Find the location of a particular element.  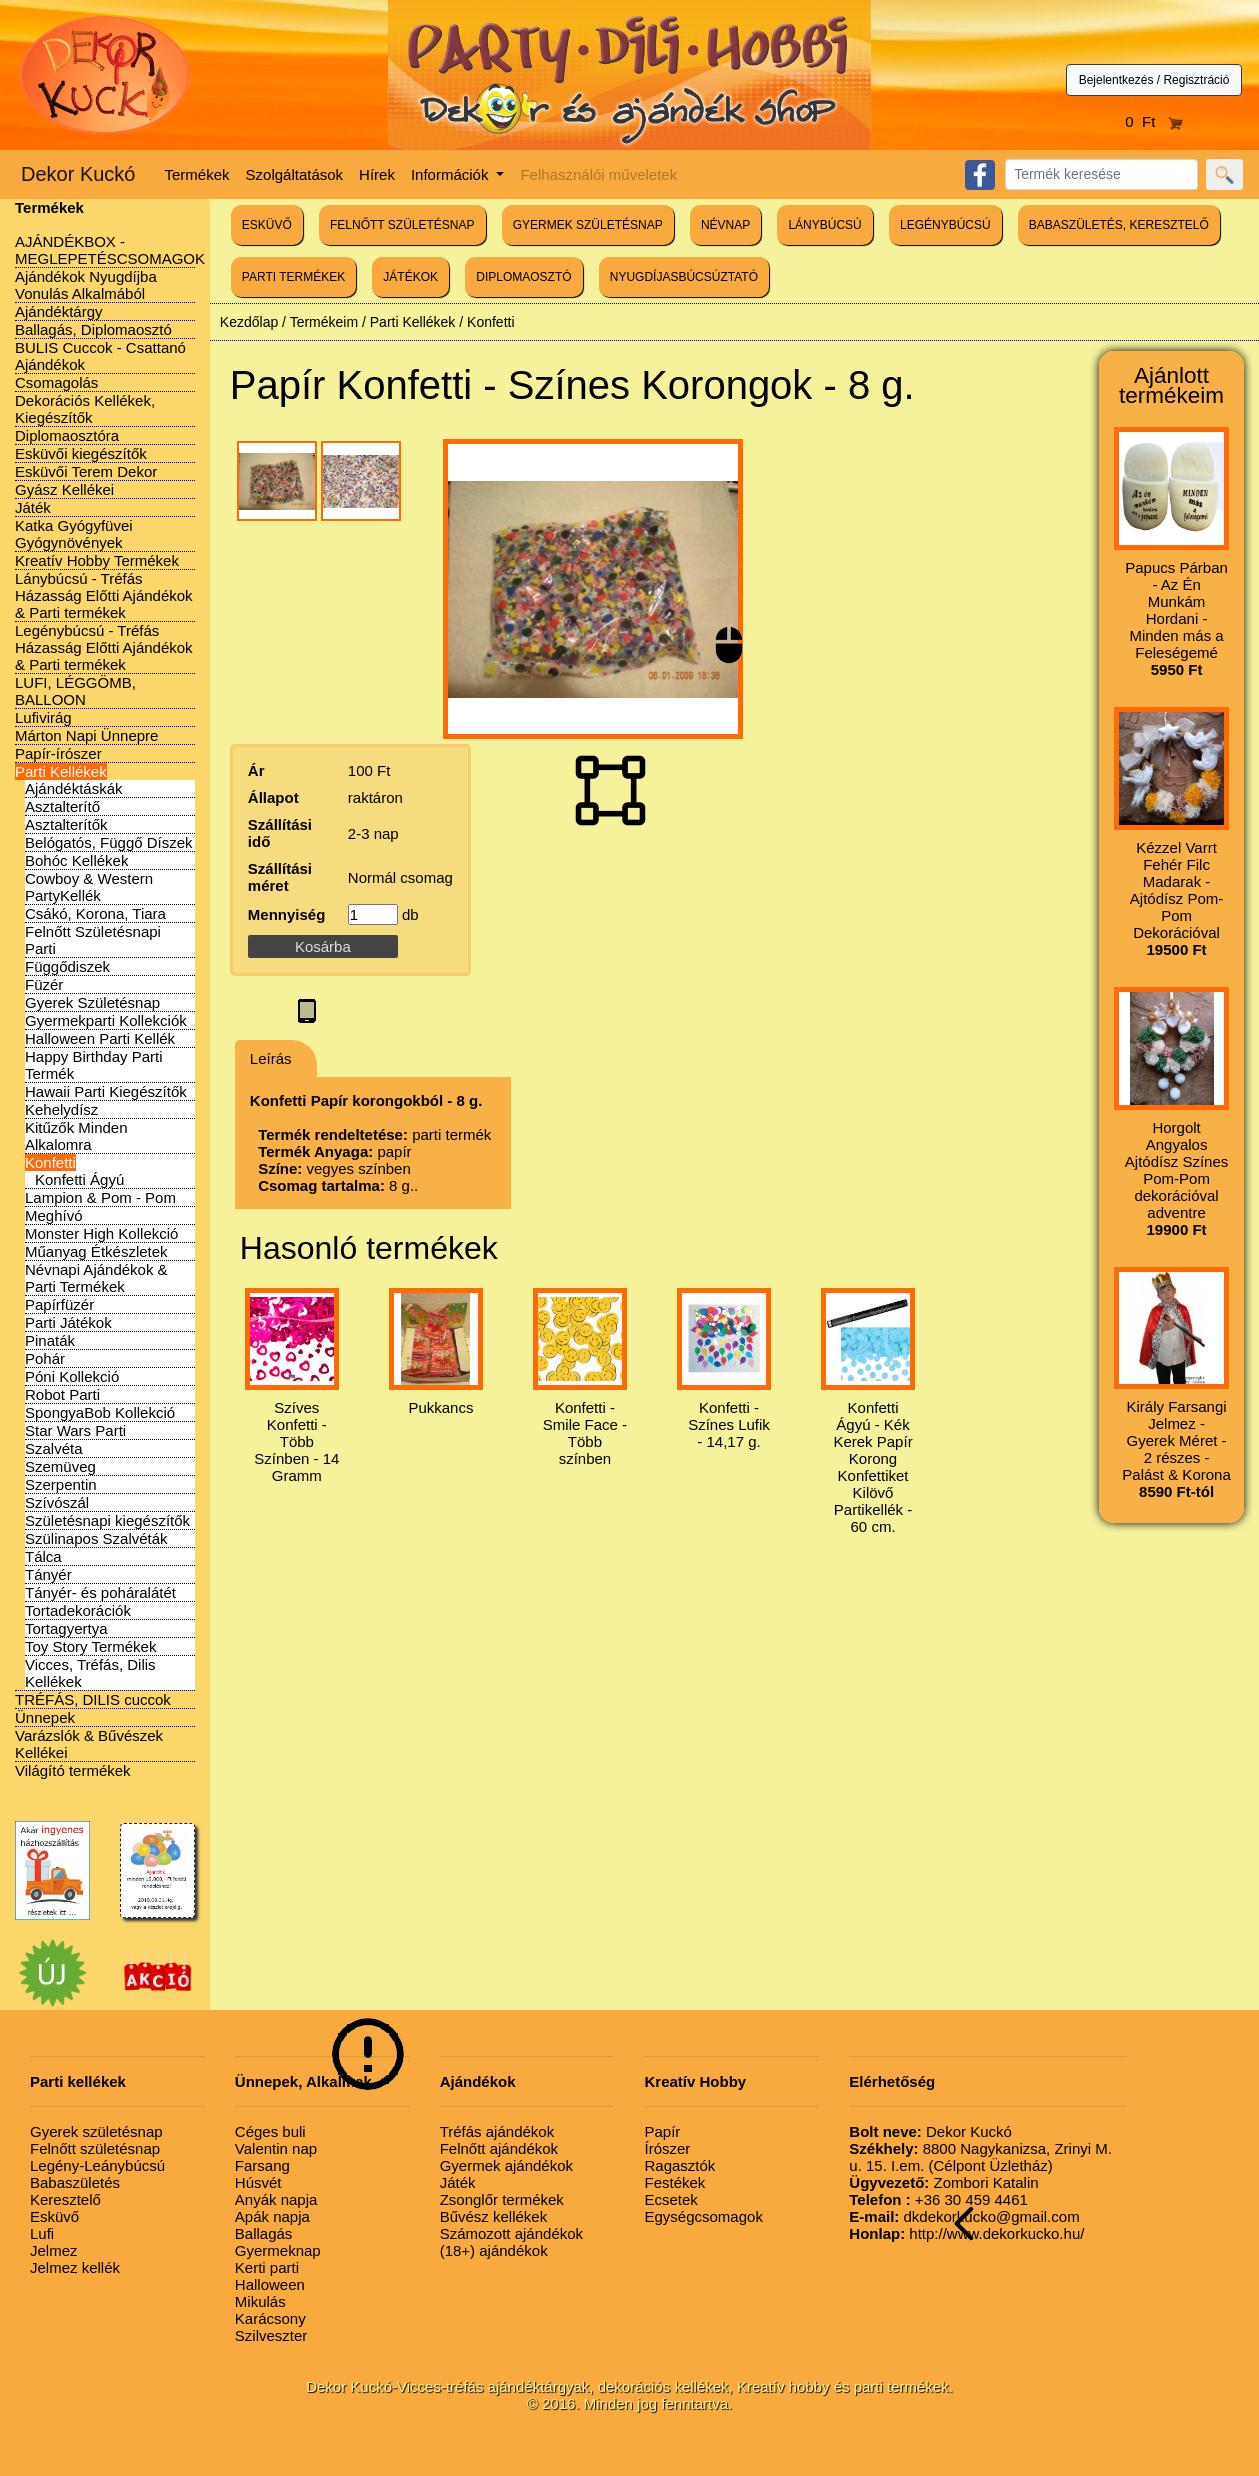

mouse settings or preferences is located at coordinates (729, 645).